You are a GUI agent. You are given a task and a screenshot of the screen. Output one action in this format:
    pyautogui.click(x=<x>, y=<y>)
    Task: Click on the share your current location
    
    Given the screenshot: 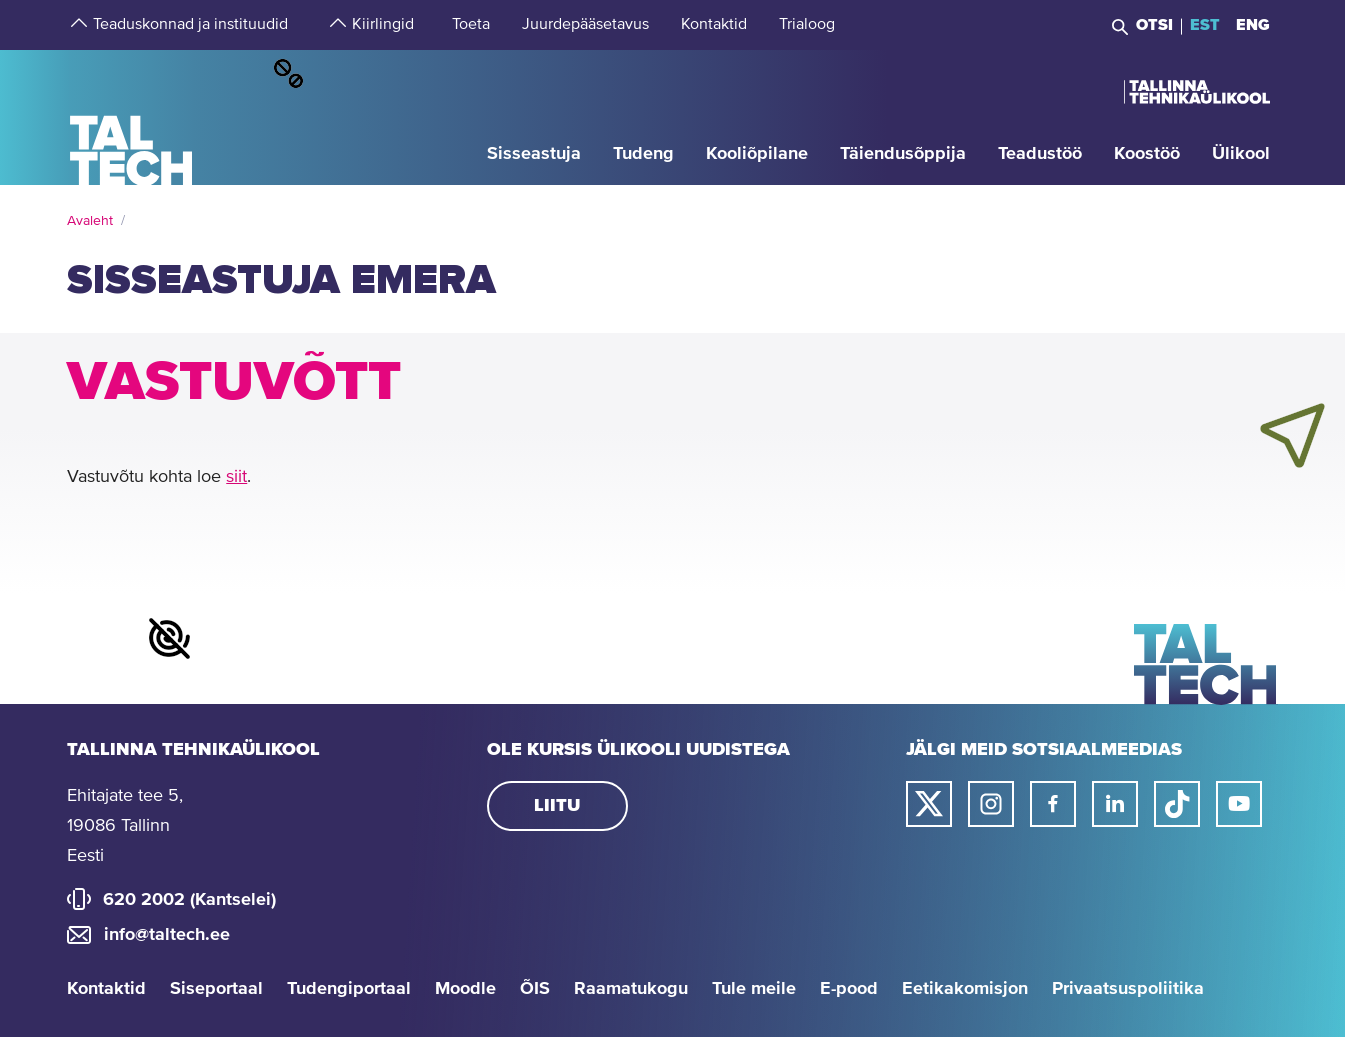 What is the action you would take?
    pyautogui.click(x=1293, y=435)
    